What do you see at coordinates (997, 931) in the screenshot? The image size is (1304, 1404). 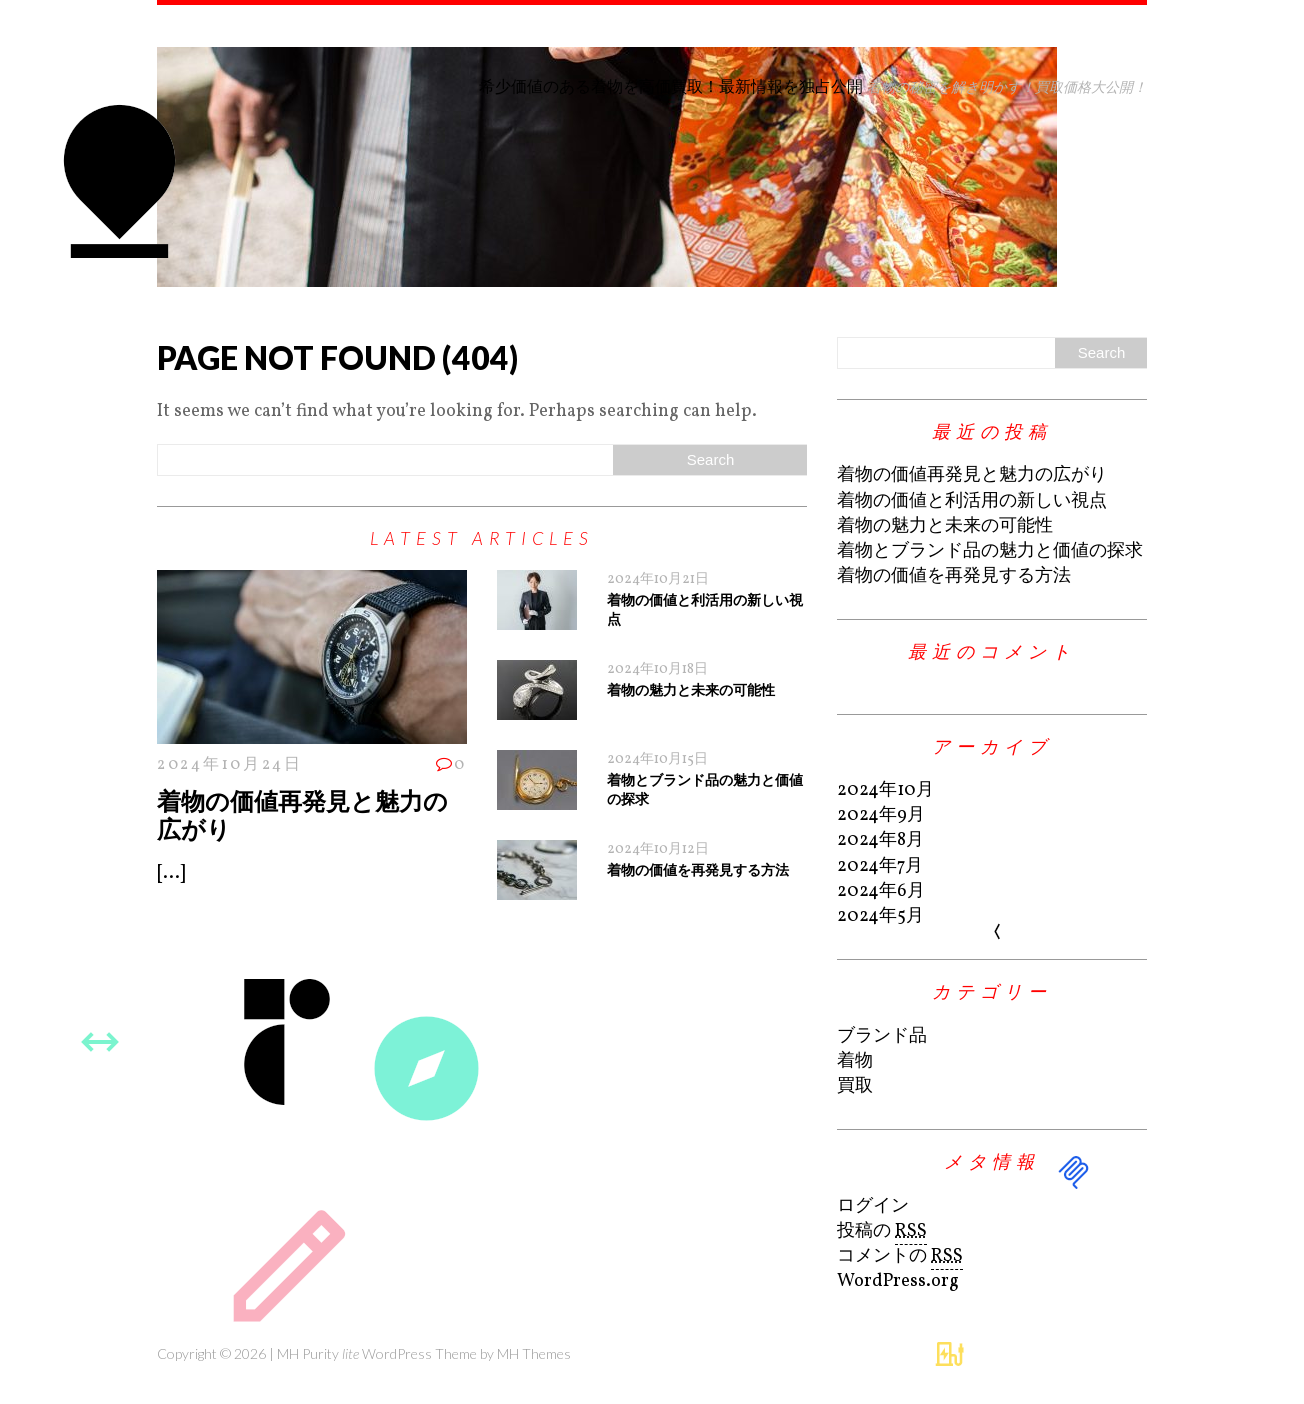 I see `go back to the previous screen` at bounding box center [997, 931].